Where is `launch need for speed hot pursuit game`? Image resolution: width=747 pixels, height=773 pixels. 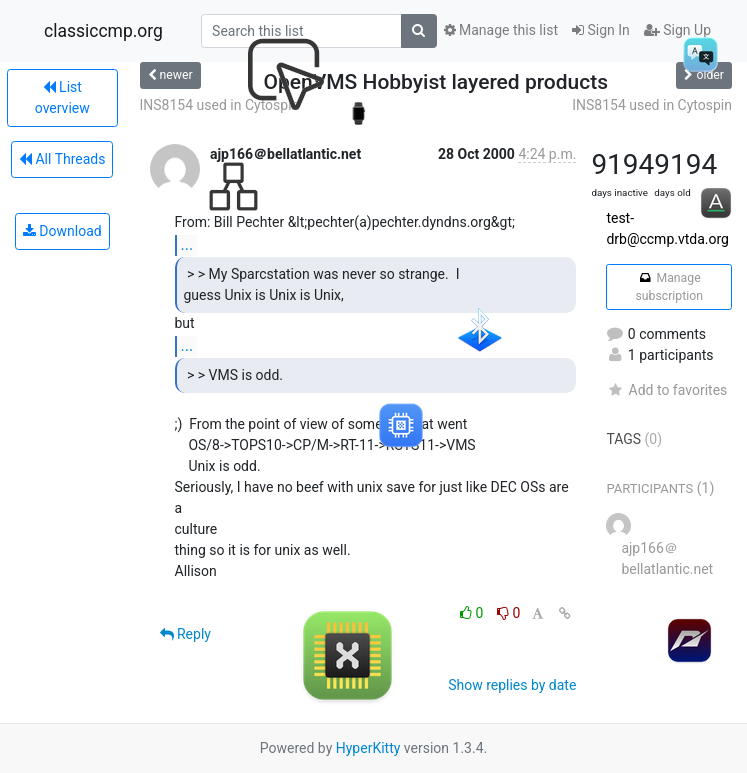 launch need for speed hot pursuit game is located at coordinates (689, 640).